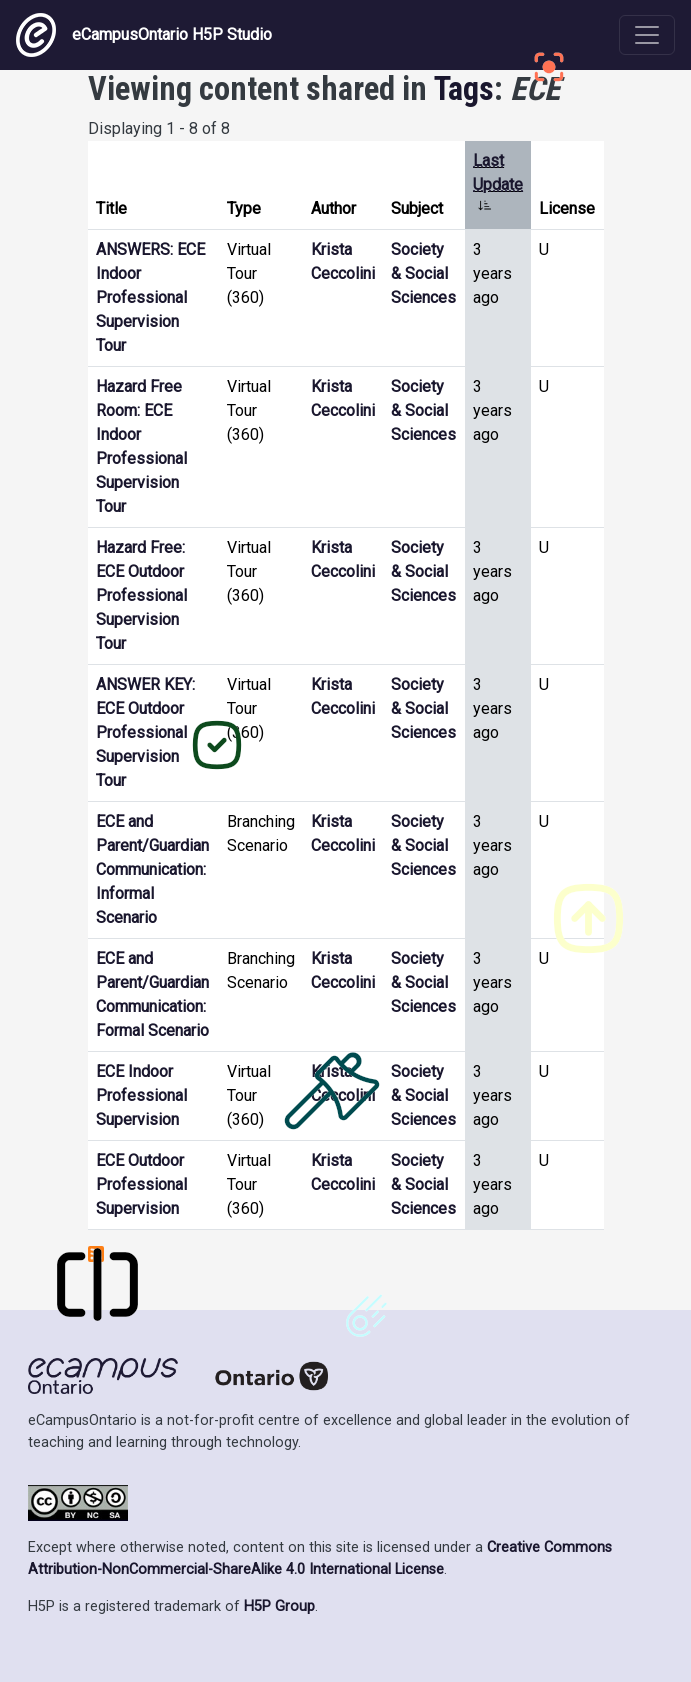  What do you see at coordinates (549, 67) in the screenshot?
I see `capture a photo or screenshot` at bounding box center [549, 67].